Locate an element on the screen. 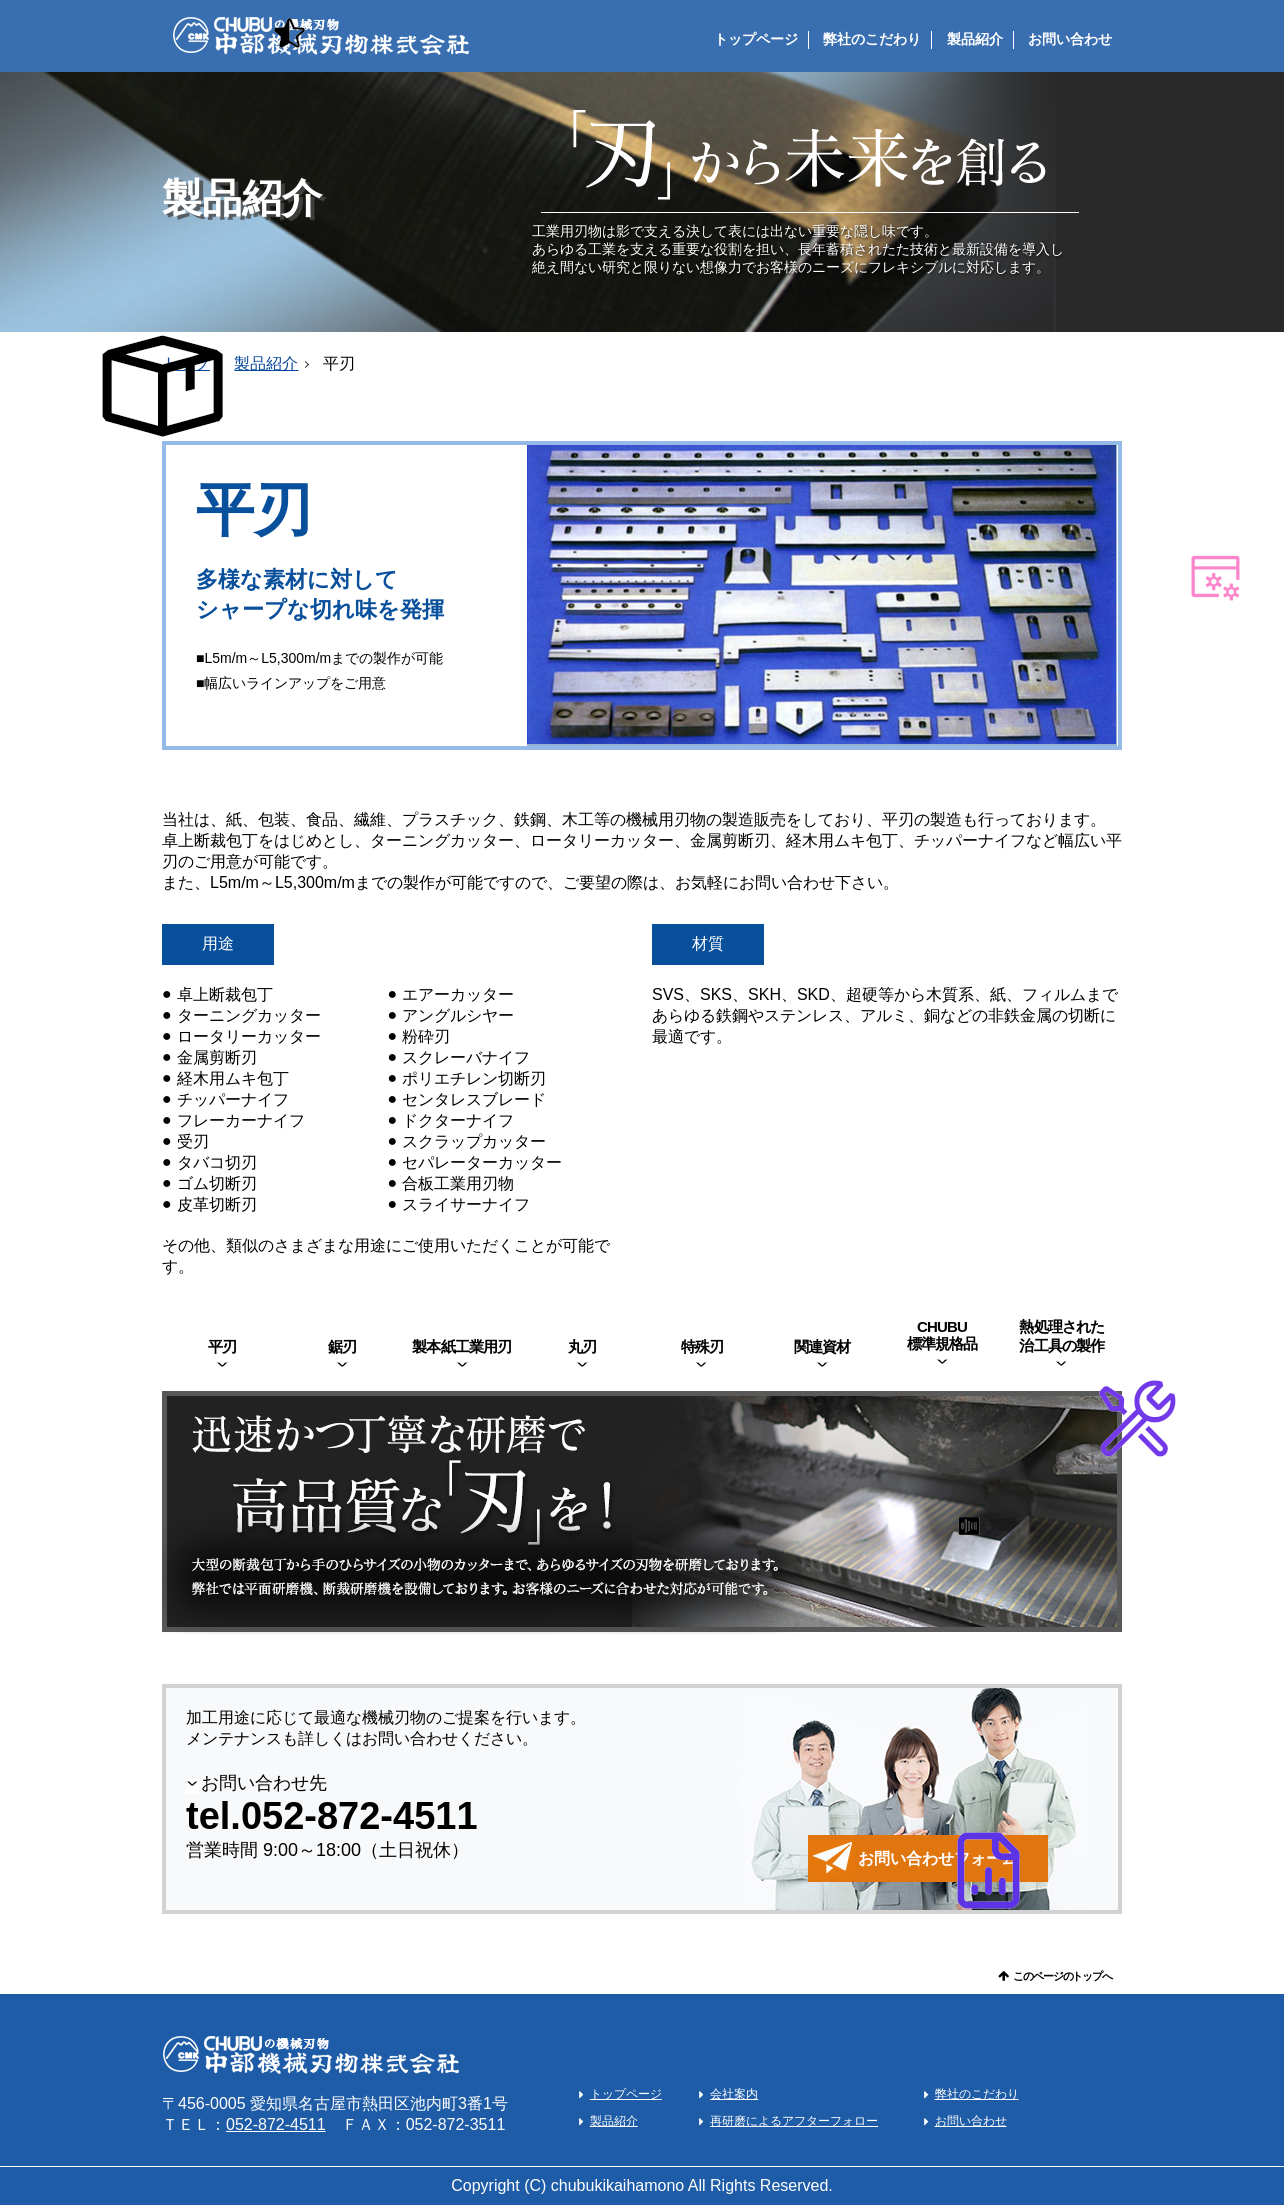 The image size is (1284, 2205). indicates a partial rating or half-star score is located at coordinates (289, 33).